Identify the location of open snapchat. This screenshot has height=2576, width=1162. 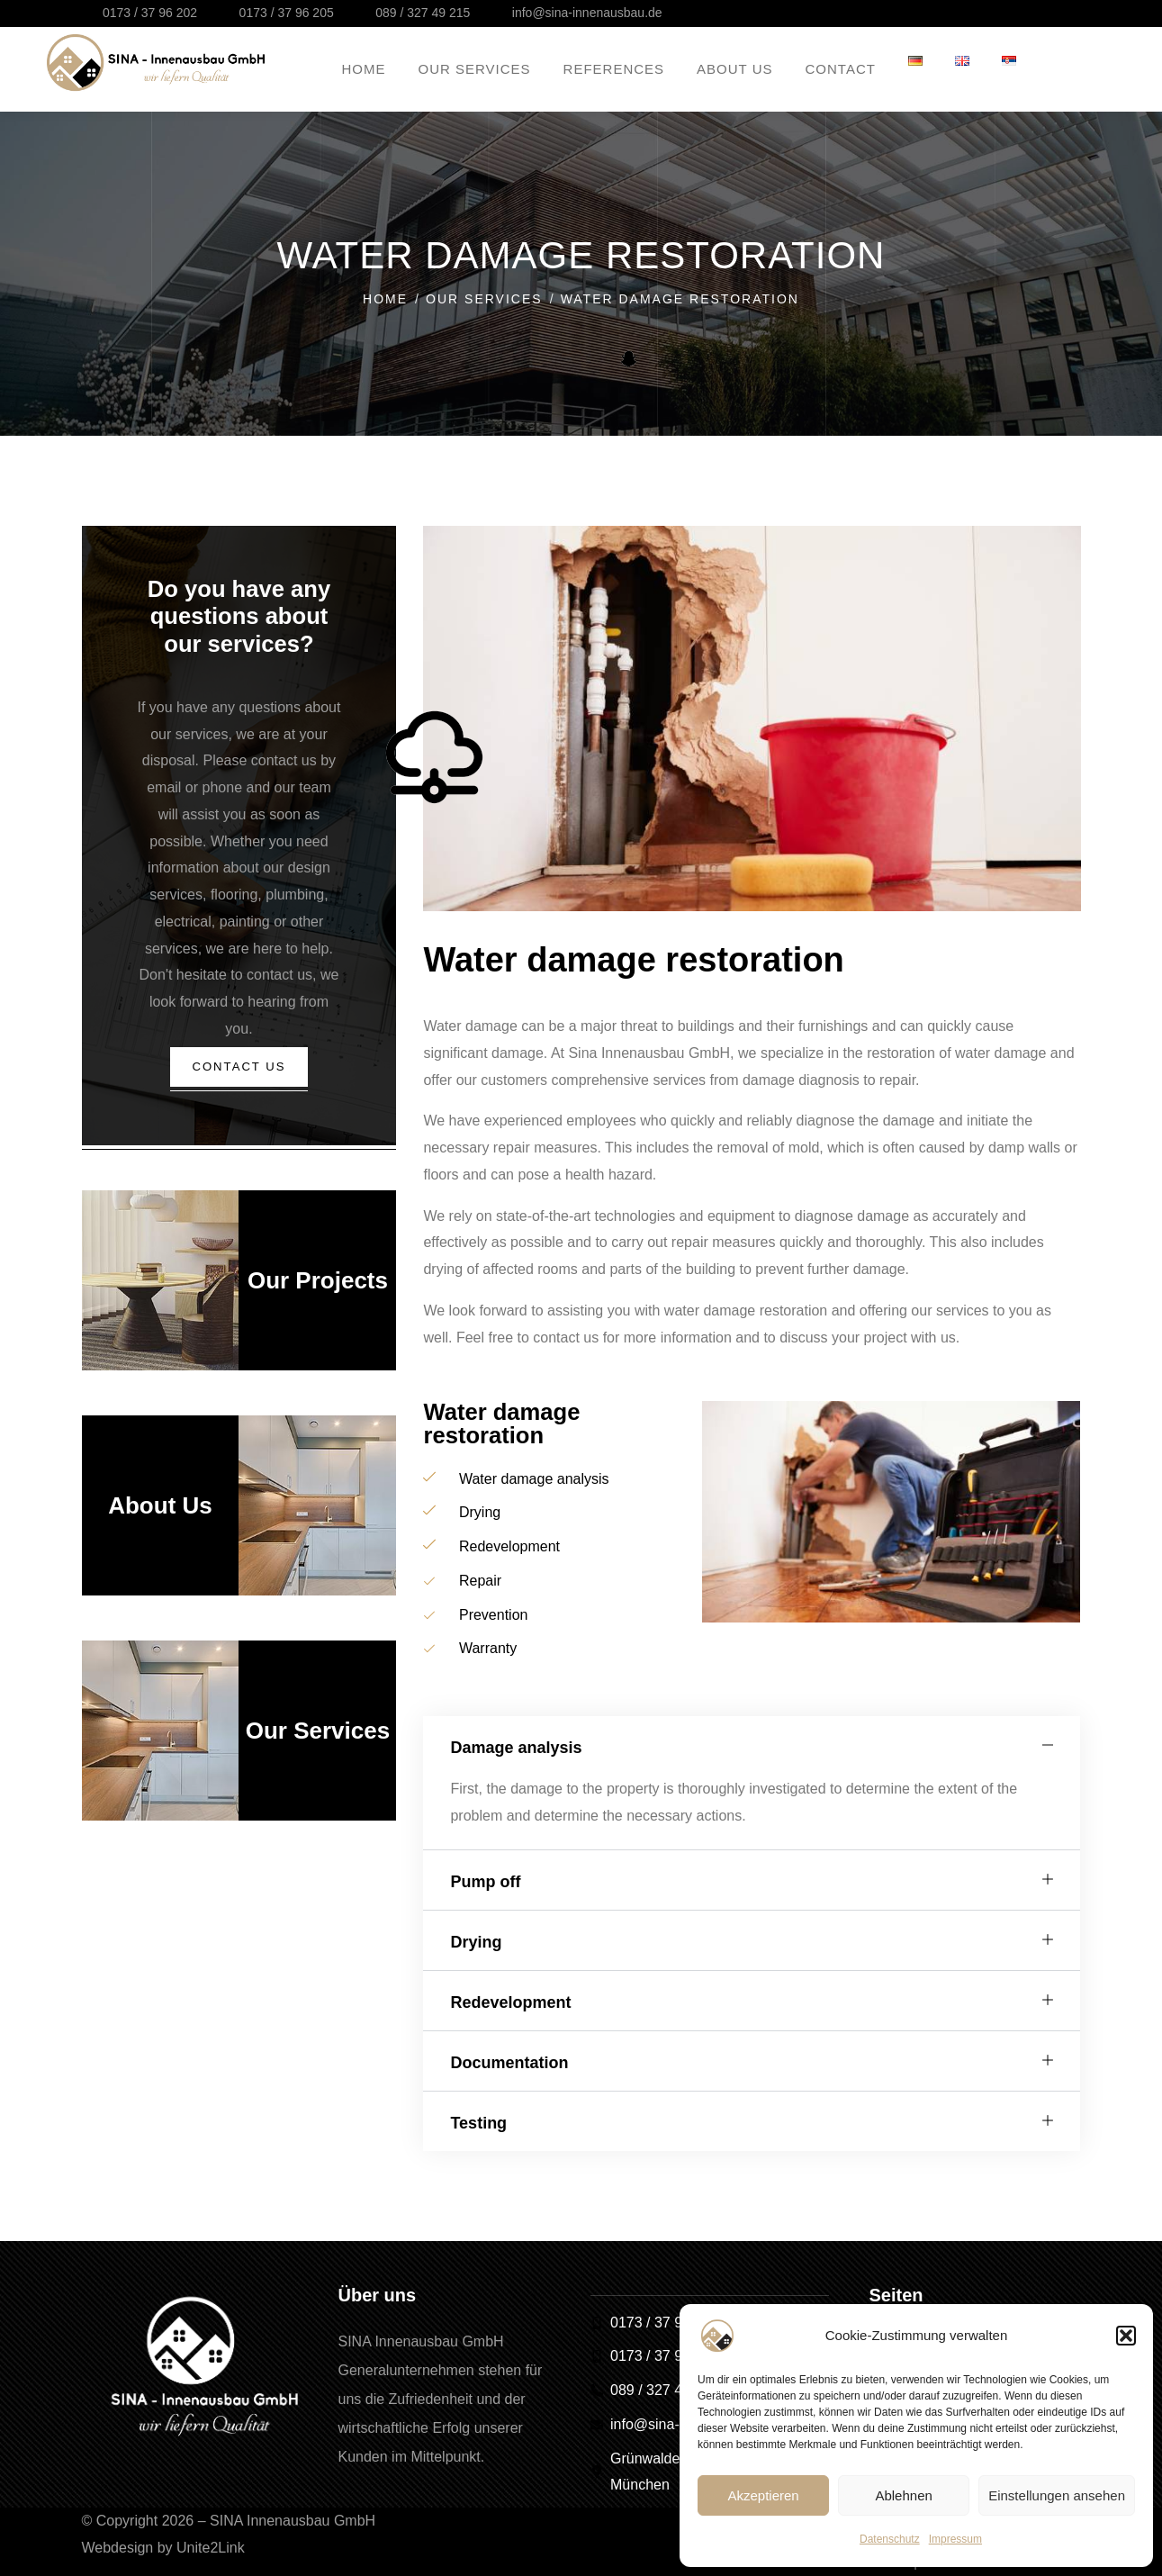
(628, 358).